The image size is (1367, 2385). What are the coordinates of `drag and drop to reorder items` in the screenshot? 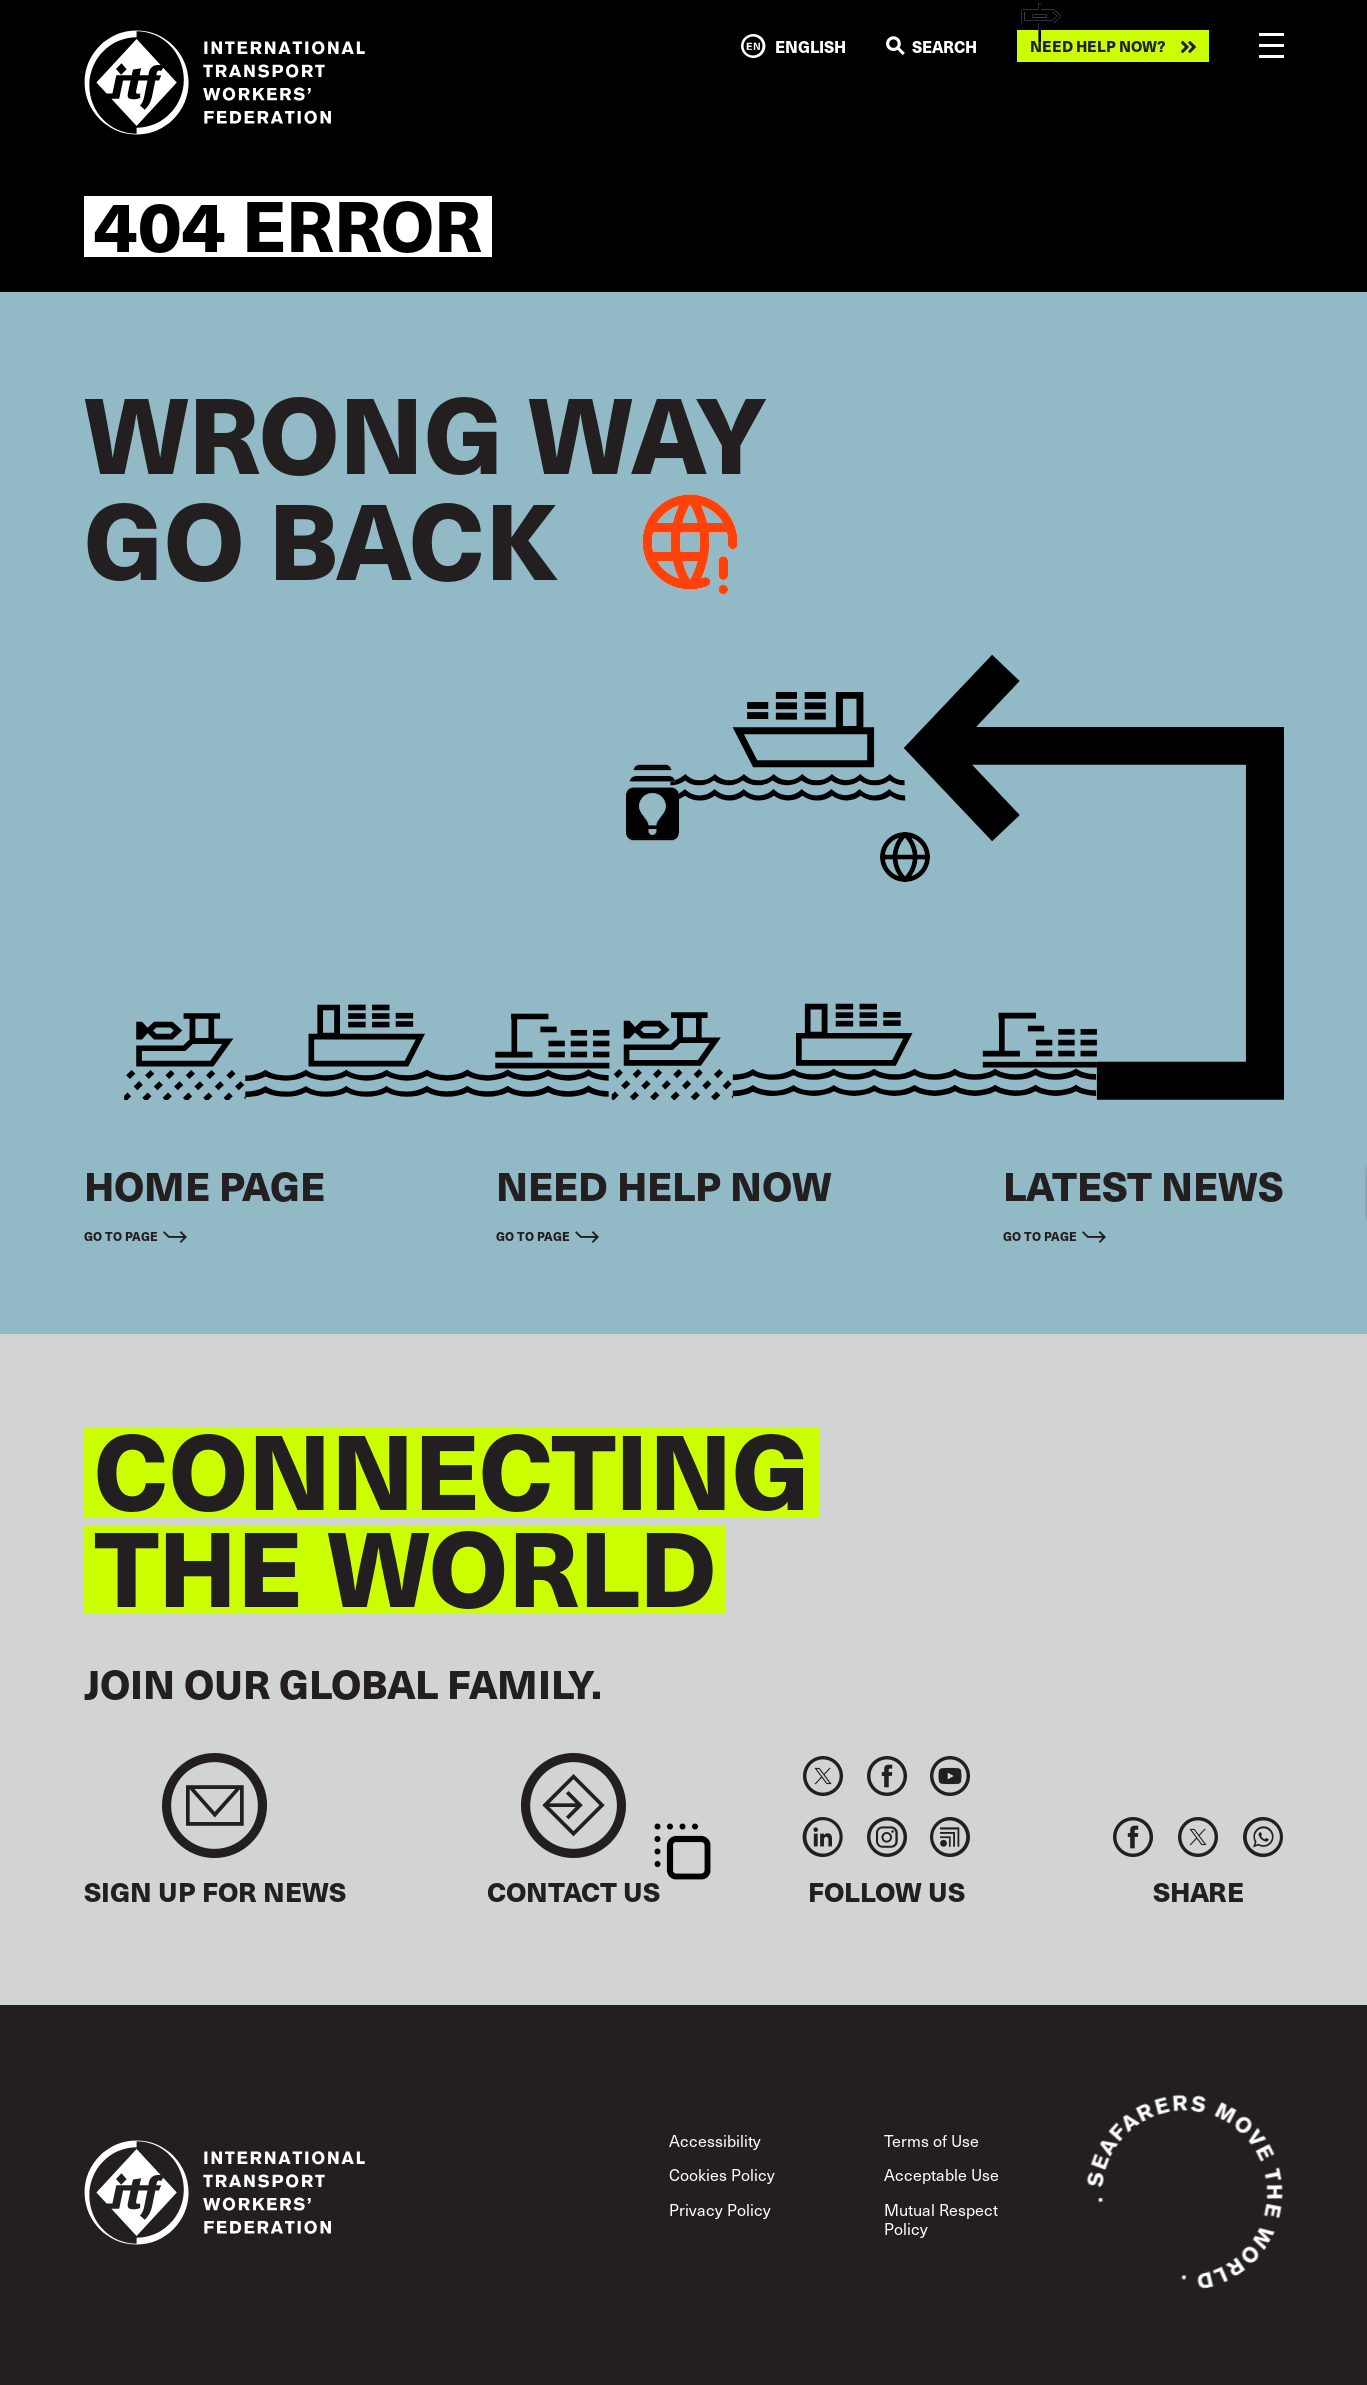 It's located at (682, 1851).